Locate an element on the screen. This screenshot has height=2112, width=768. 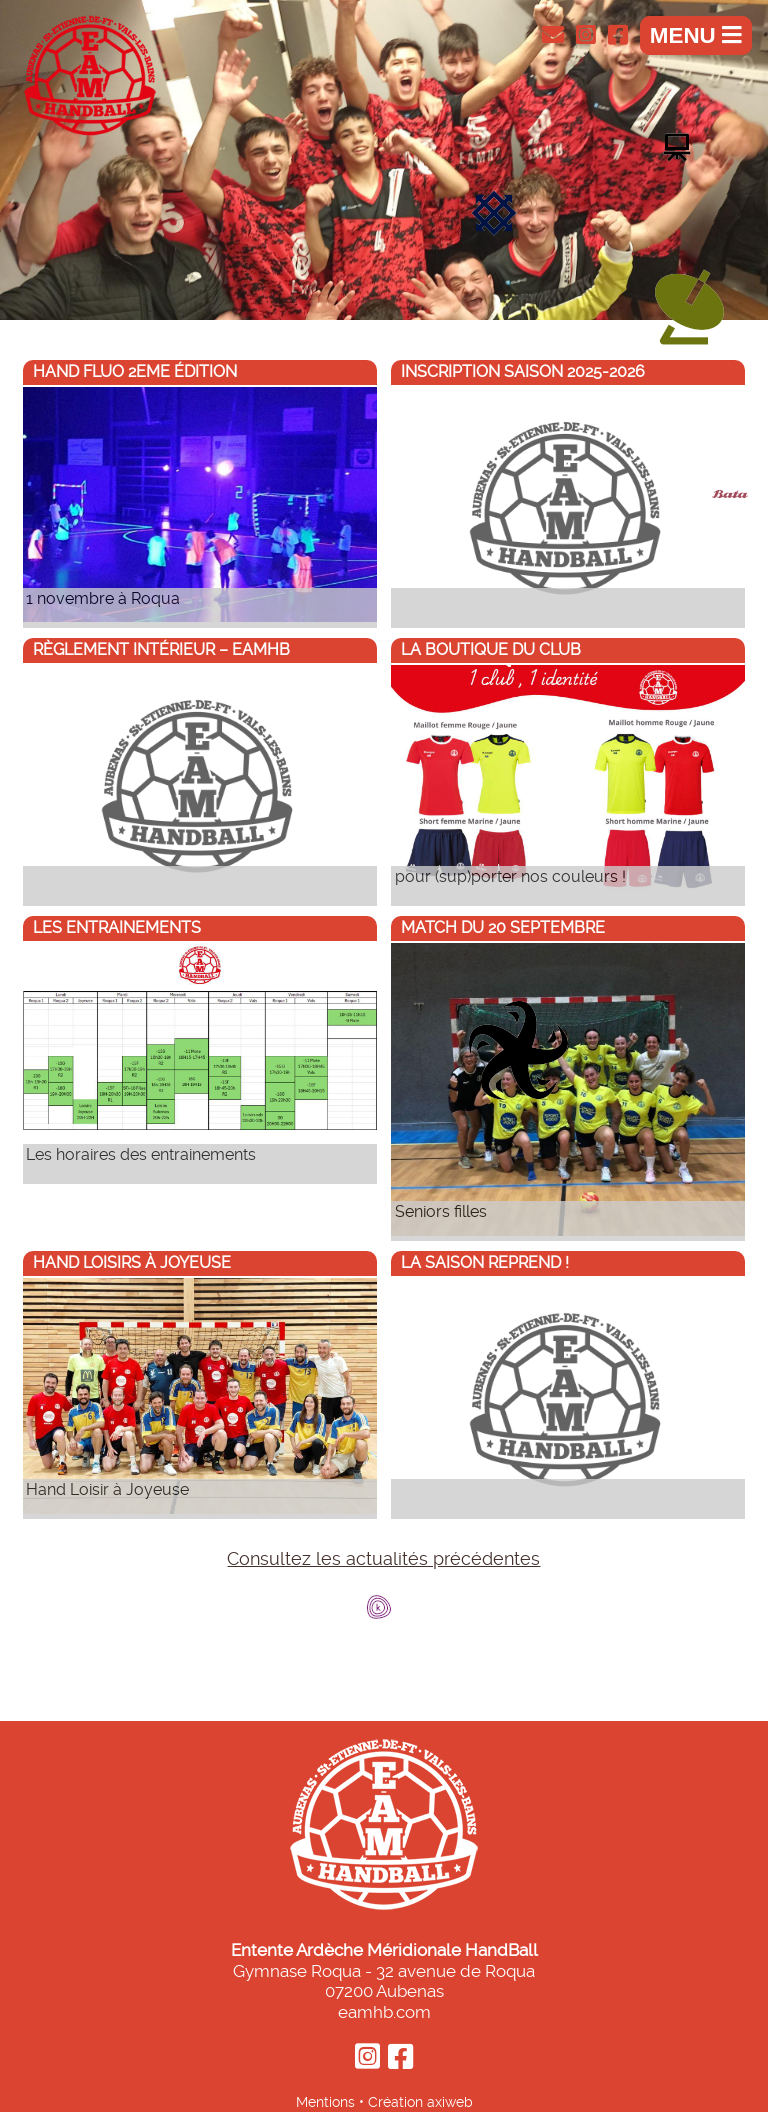
centos linux operating system logo is located at coordinates (494, 213).